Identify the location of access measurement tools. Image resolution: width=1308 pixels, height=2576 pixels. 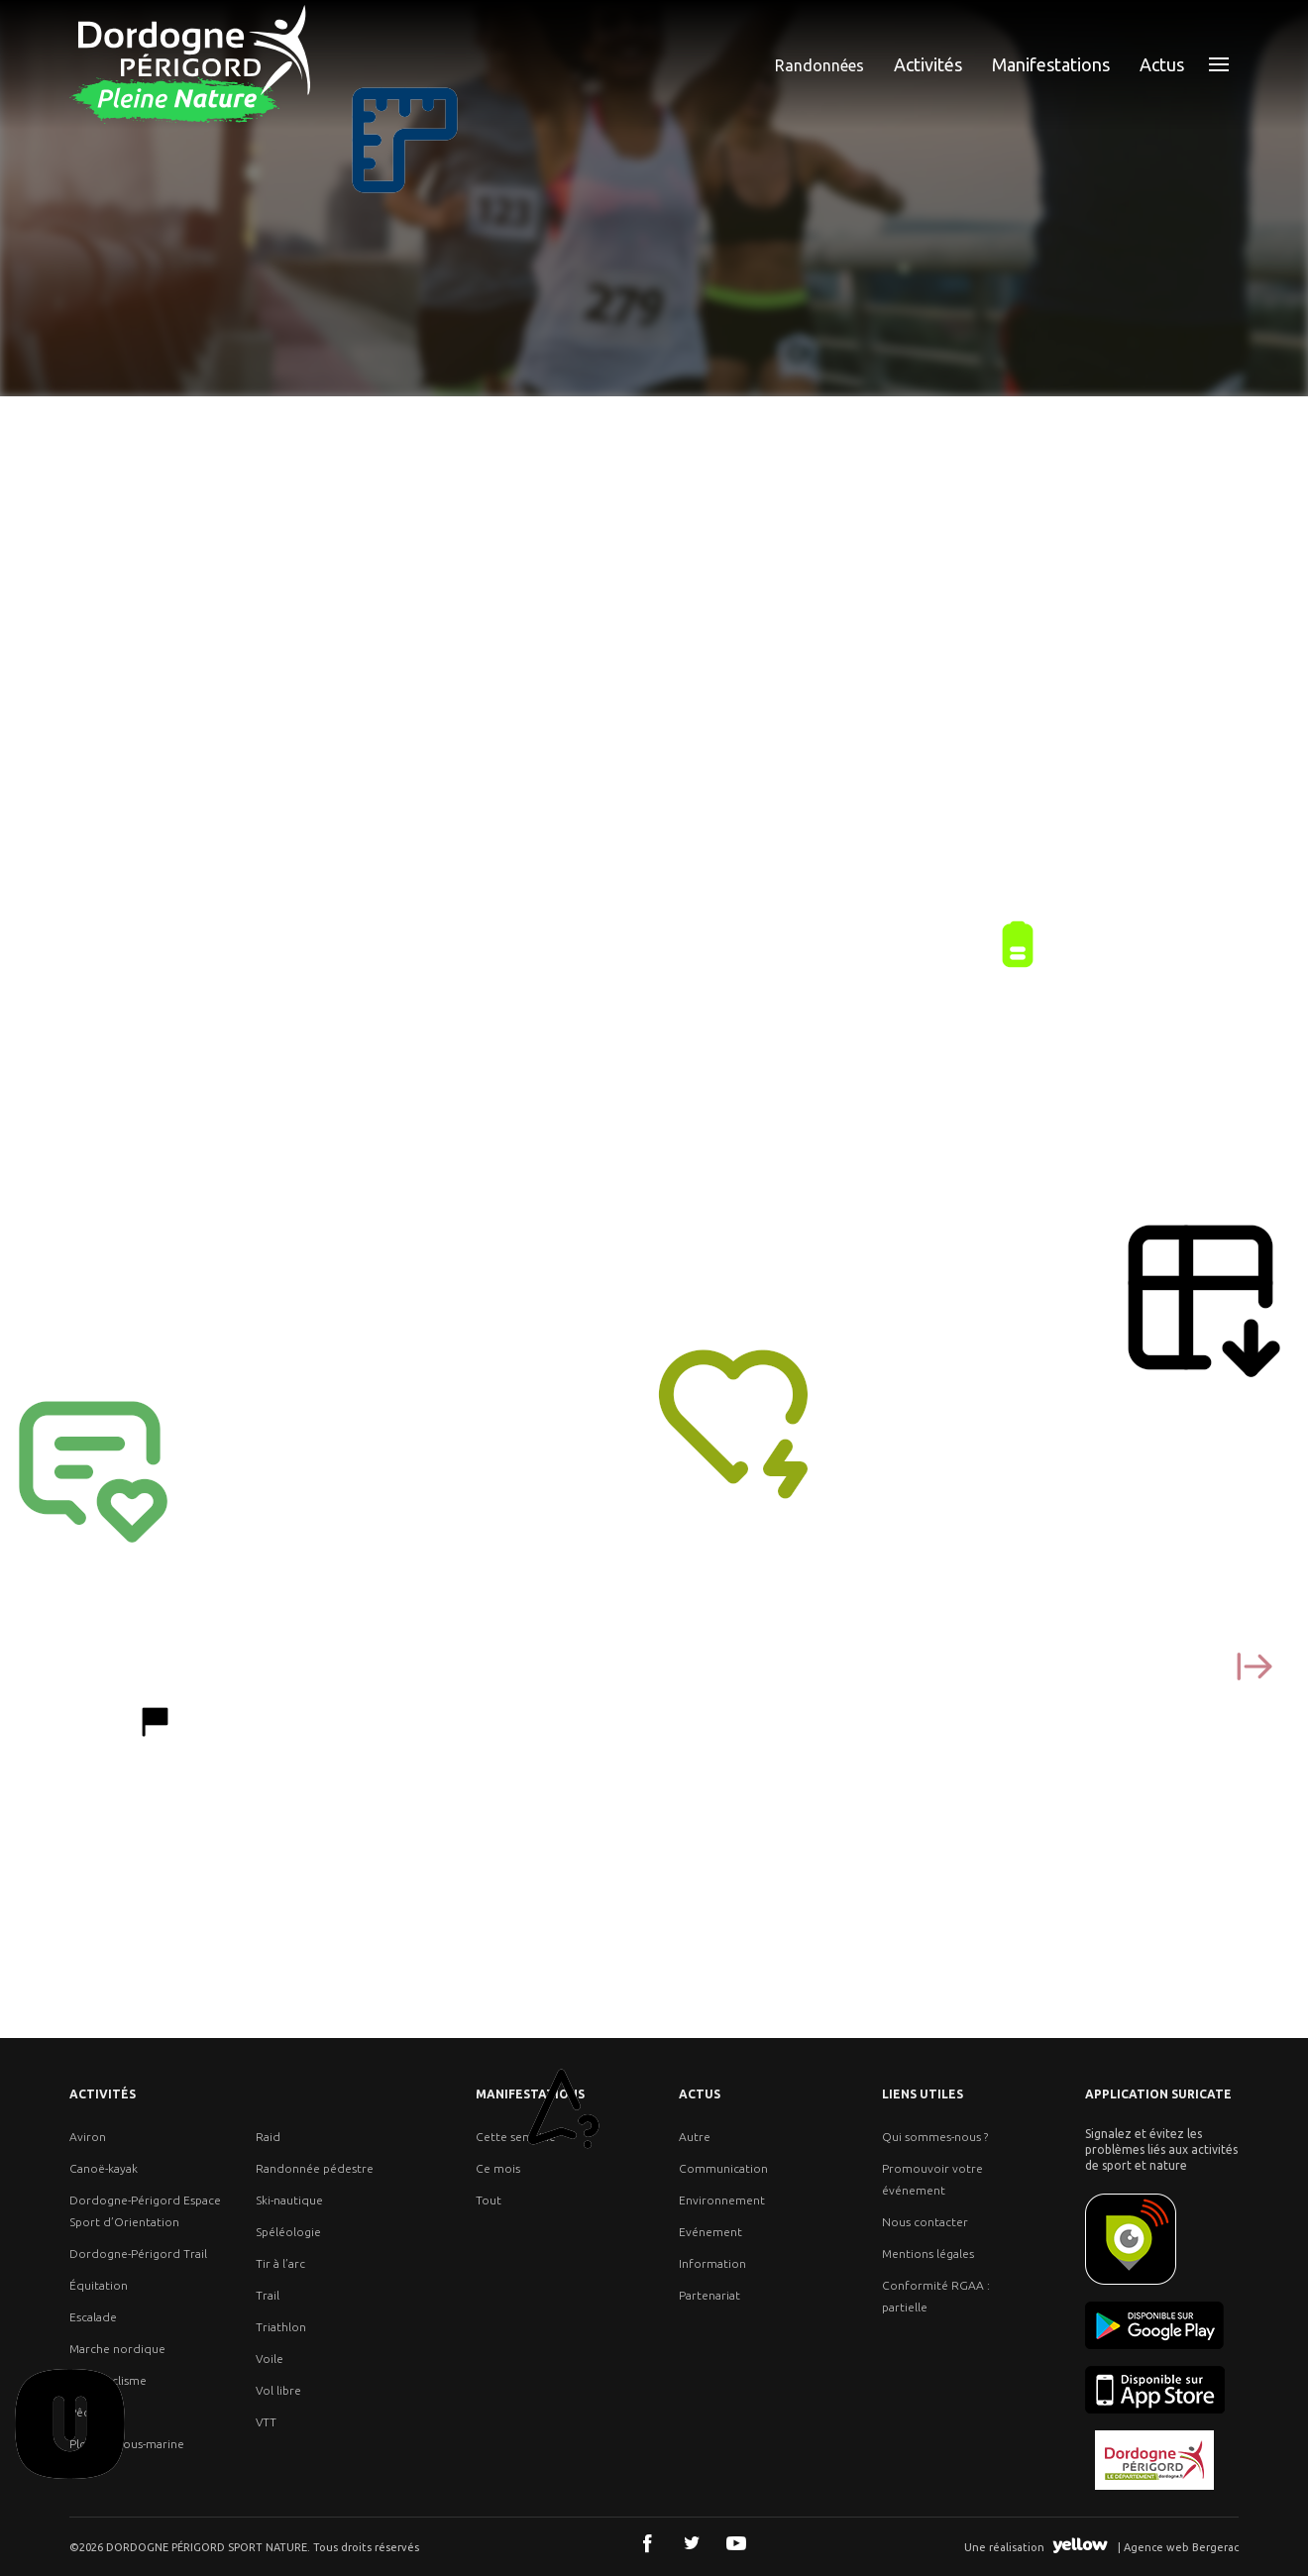
(404, 140).